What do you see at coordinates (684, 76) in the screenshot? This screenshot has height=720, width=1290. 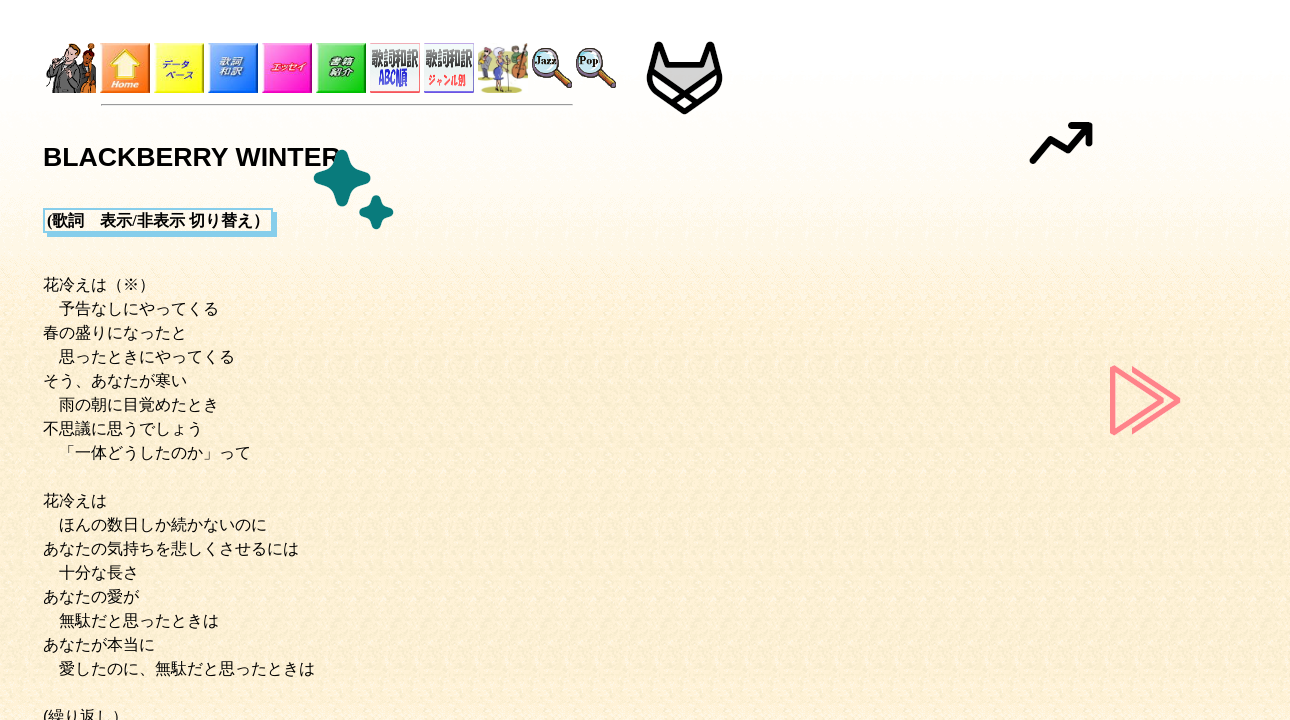 I see `open GitLab repository` at bounding box center [684, 76].